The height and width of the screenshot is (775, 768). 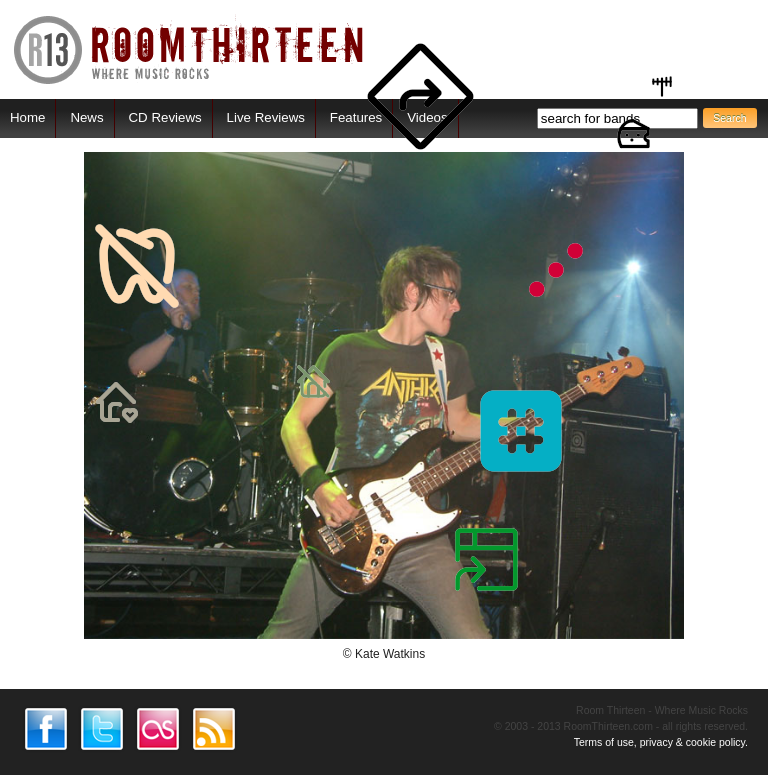 What do you see at coordinates (486, 559) in the screenshot?
I see `create a symbolic link to this project` at bounding box center [486, 559].